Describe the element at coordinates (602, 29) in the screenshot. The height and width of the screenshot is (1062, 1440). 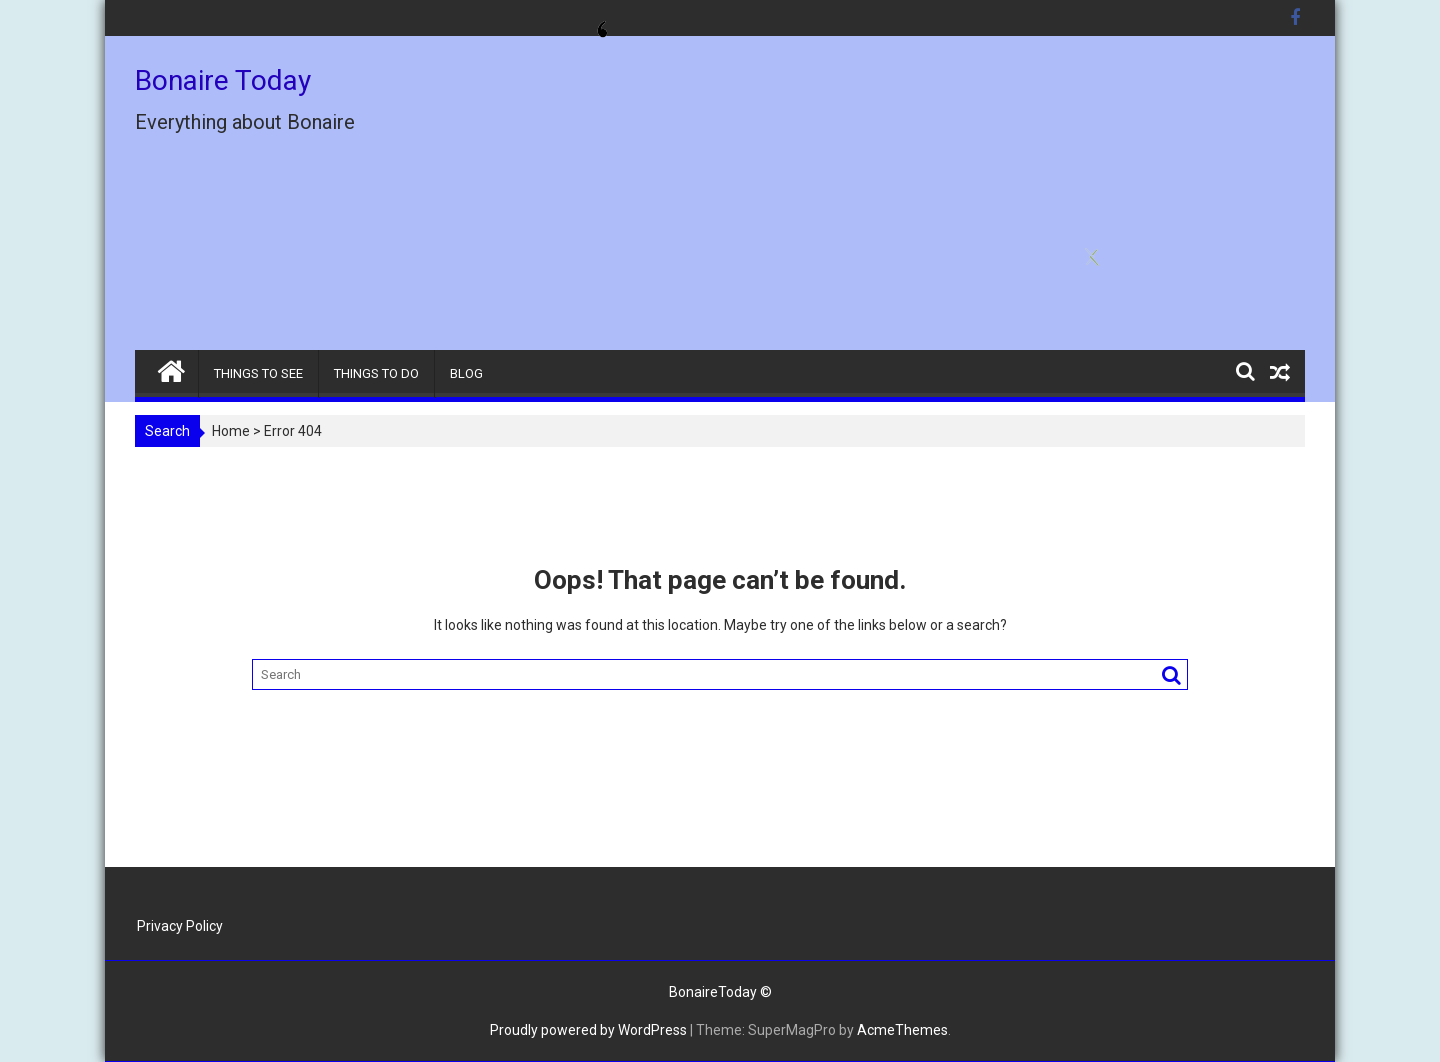
I see `insert a block quote or citation` at that location.